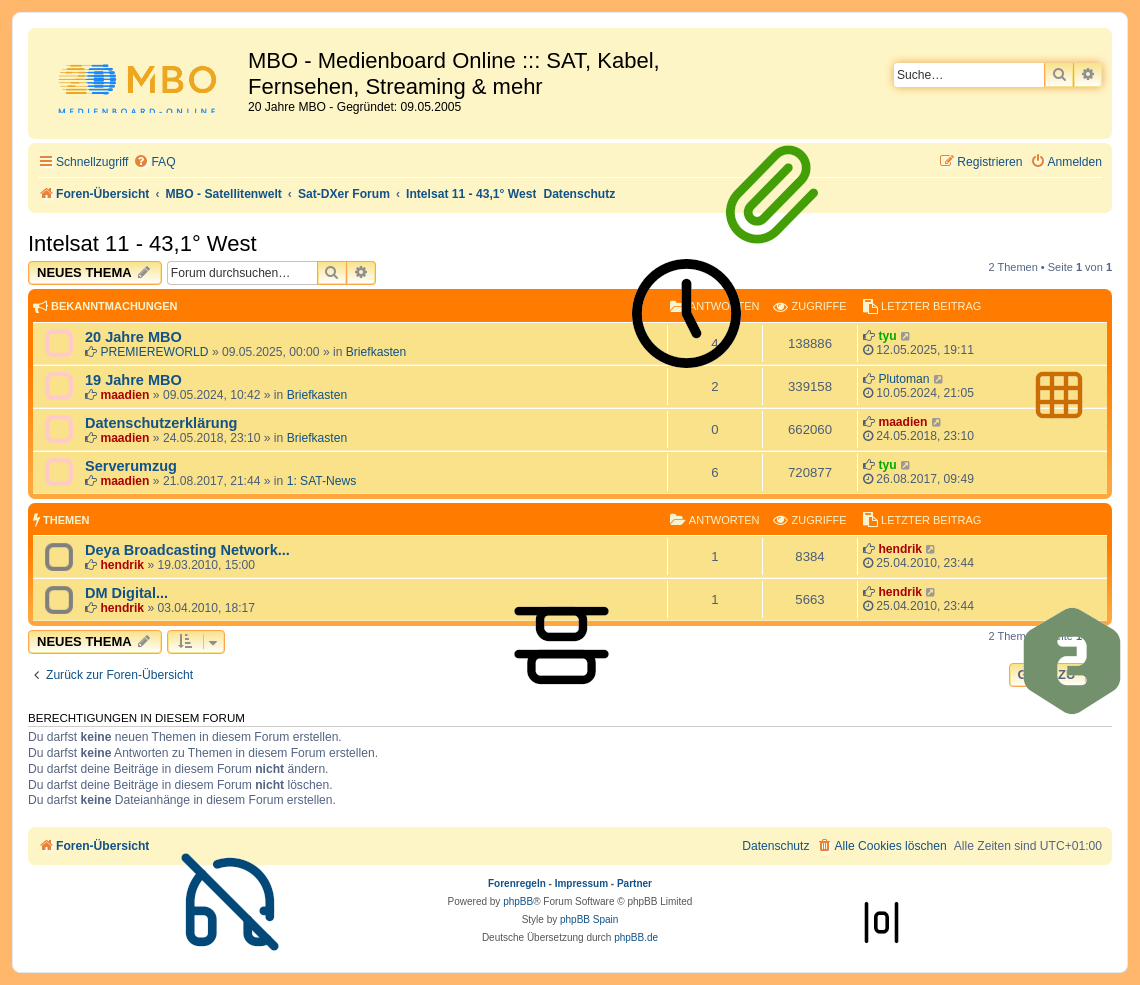  I want to click on step 2 in a multi-step process, so click(1072, 661).